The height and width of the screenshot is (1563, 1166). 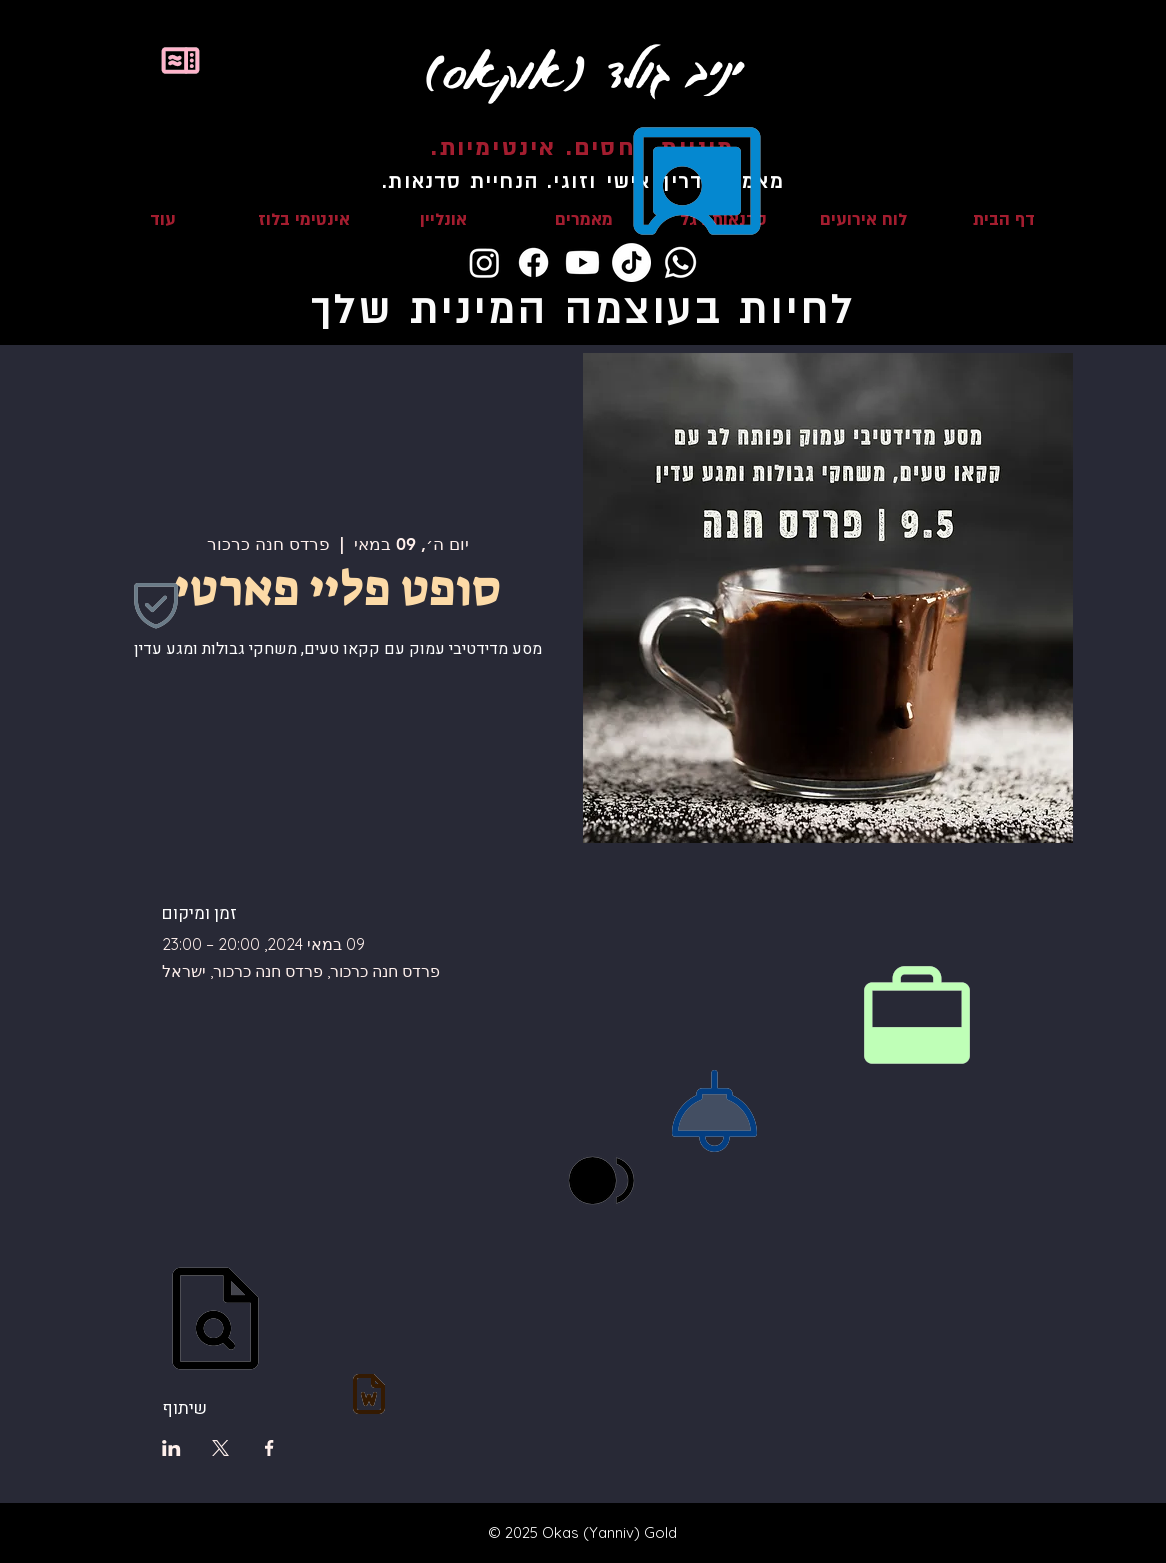 What do you see at coordinates (369, 1394) in the screenshot?
I see `open a Microsoft Word document` at bounding box center [369, 1394].